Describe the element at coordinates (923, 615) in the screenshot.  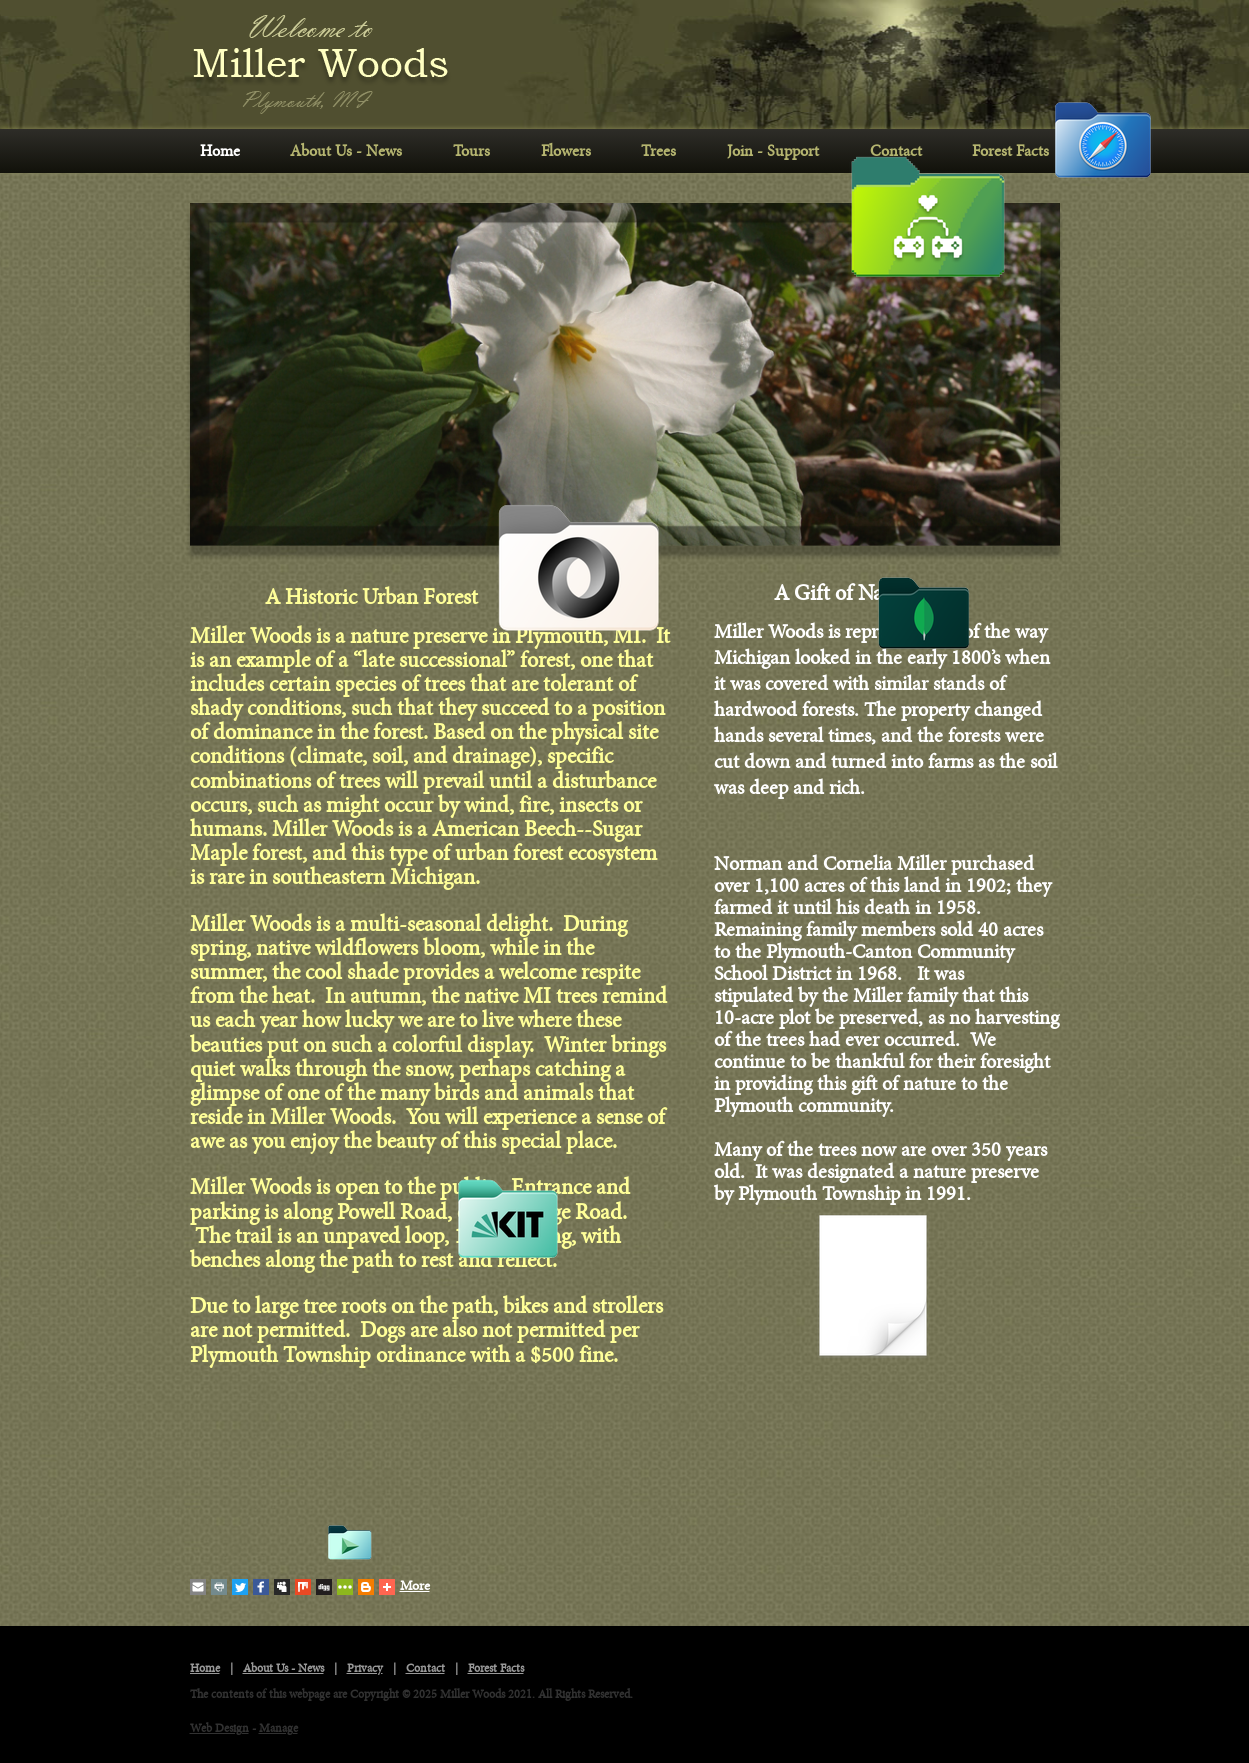
I see `open mongodb database files folder` at that location.